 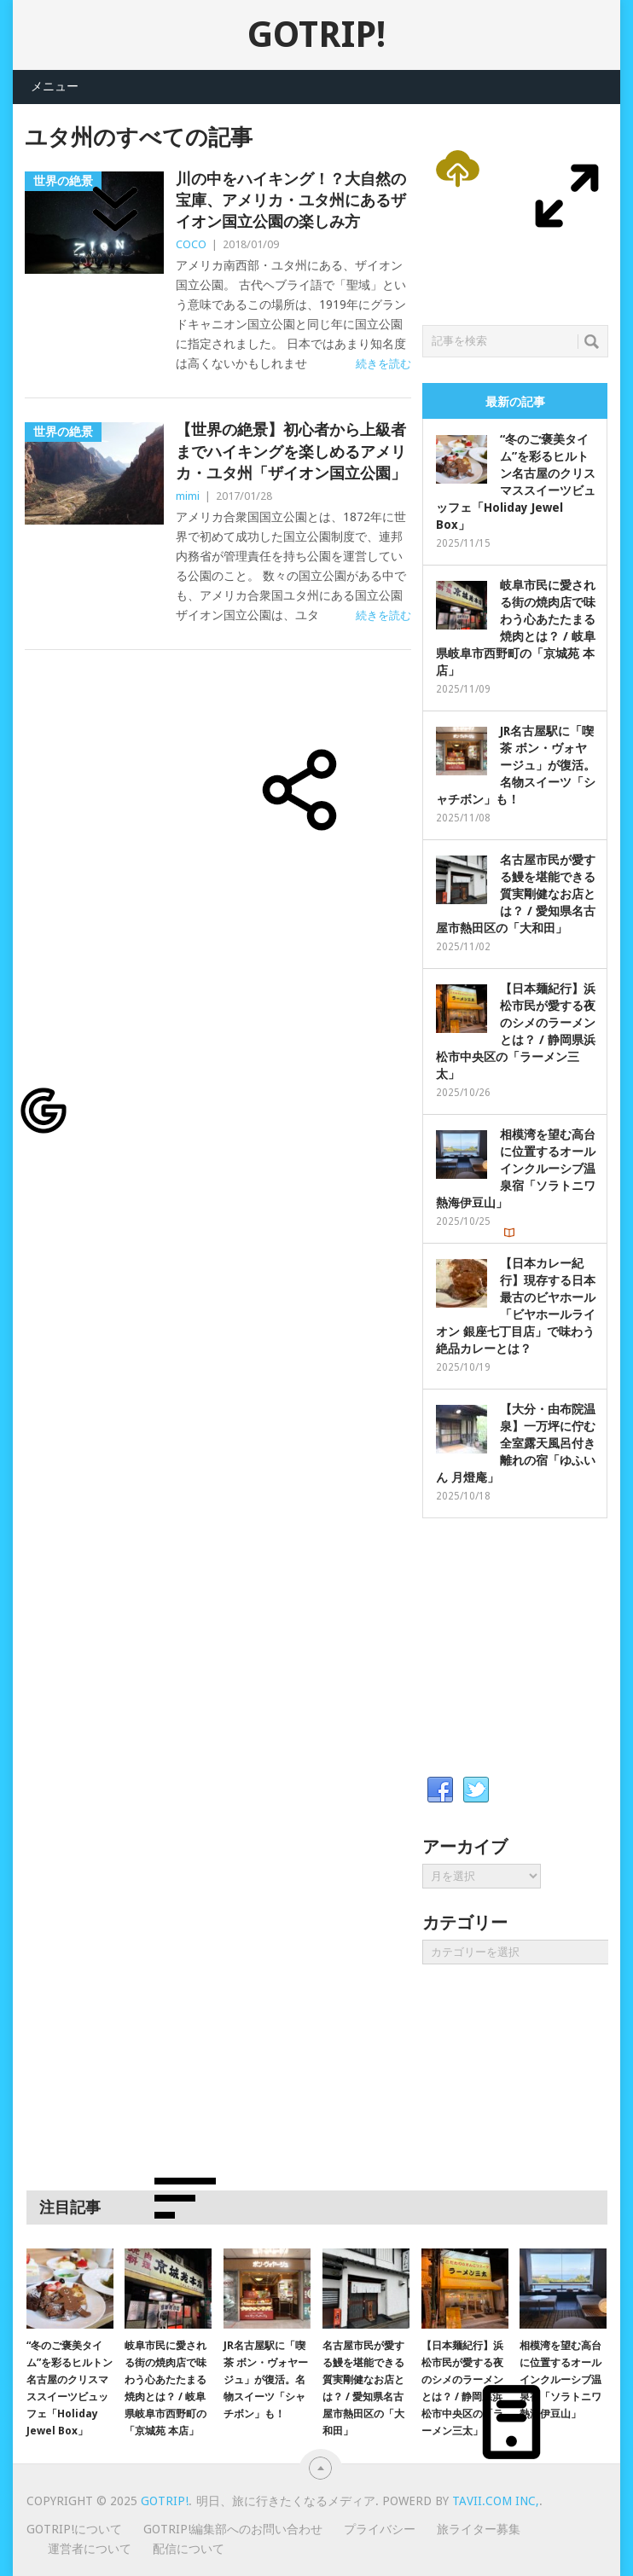 I want to click on share content with others, so click(x=299, y=790).